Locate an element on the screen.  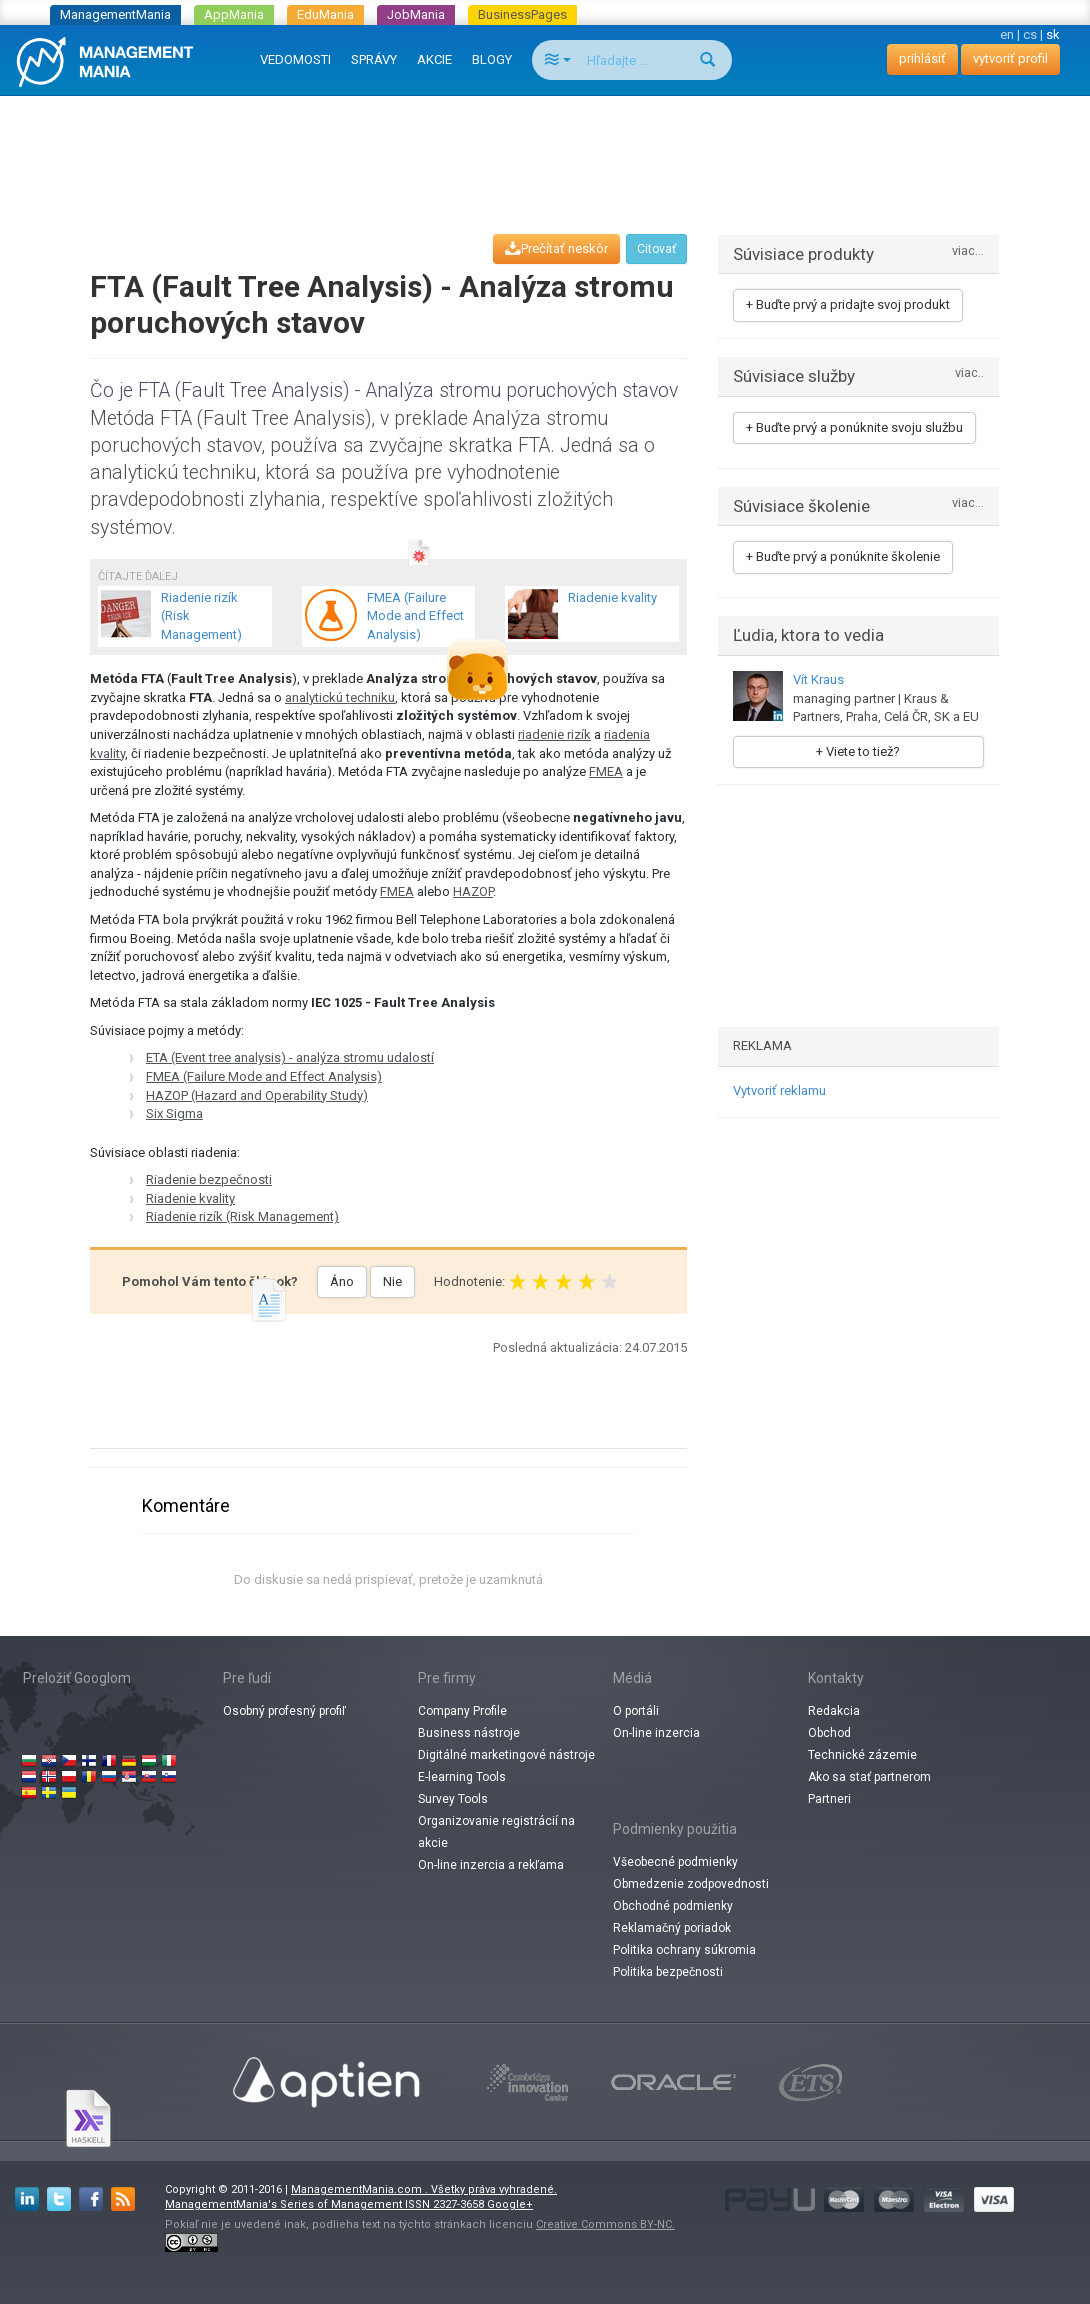
open beaver notes app is located at coordinates (477, 669).